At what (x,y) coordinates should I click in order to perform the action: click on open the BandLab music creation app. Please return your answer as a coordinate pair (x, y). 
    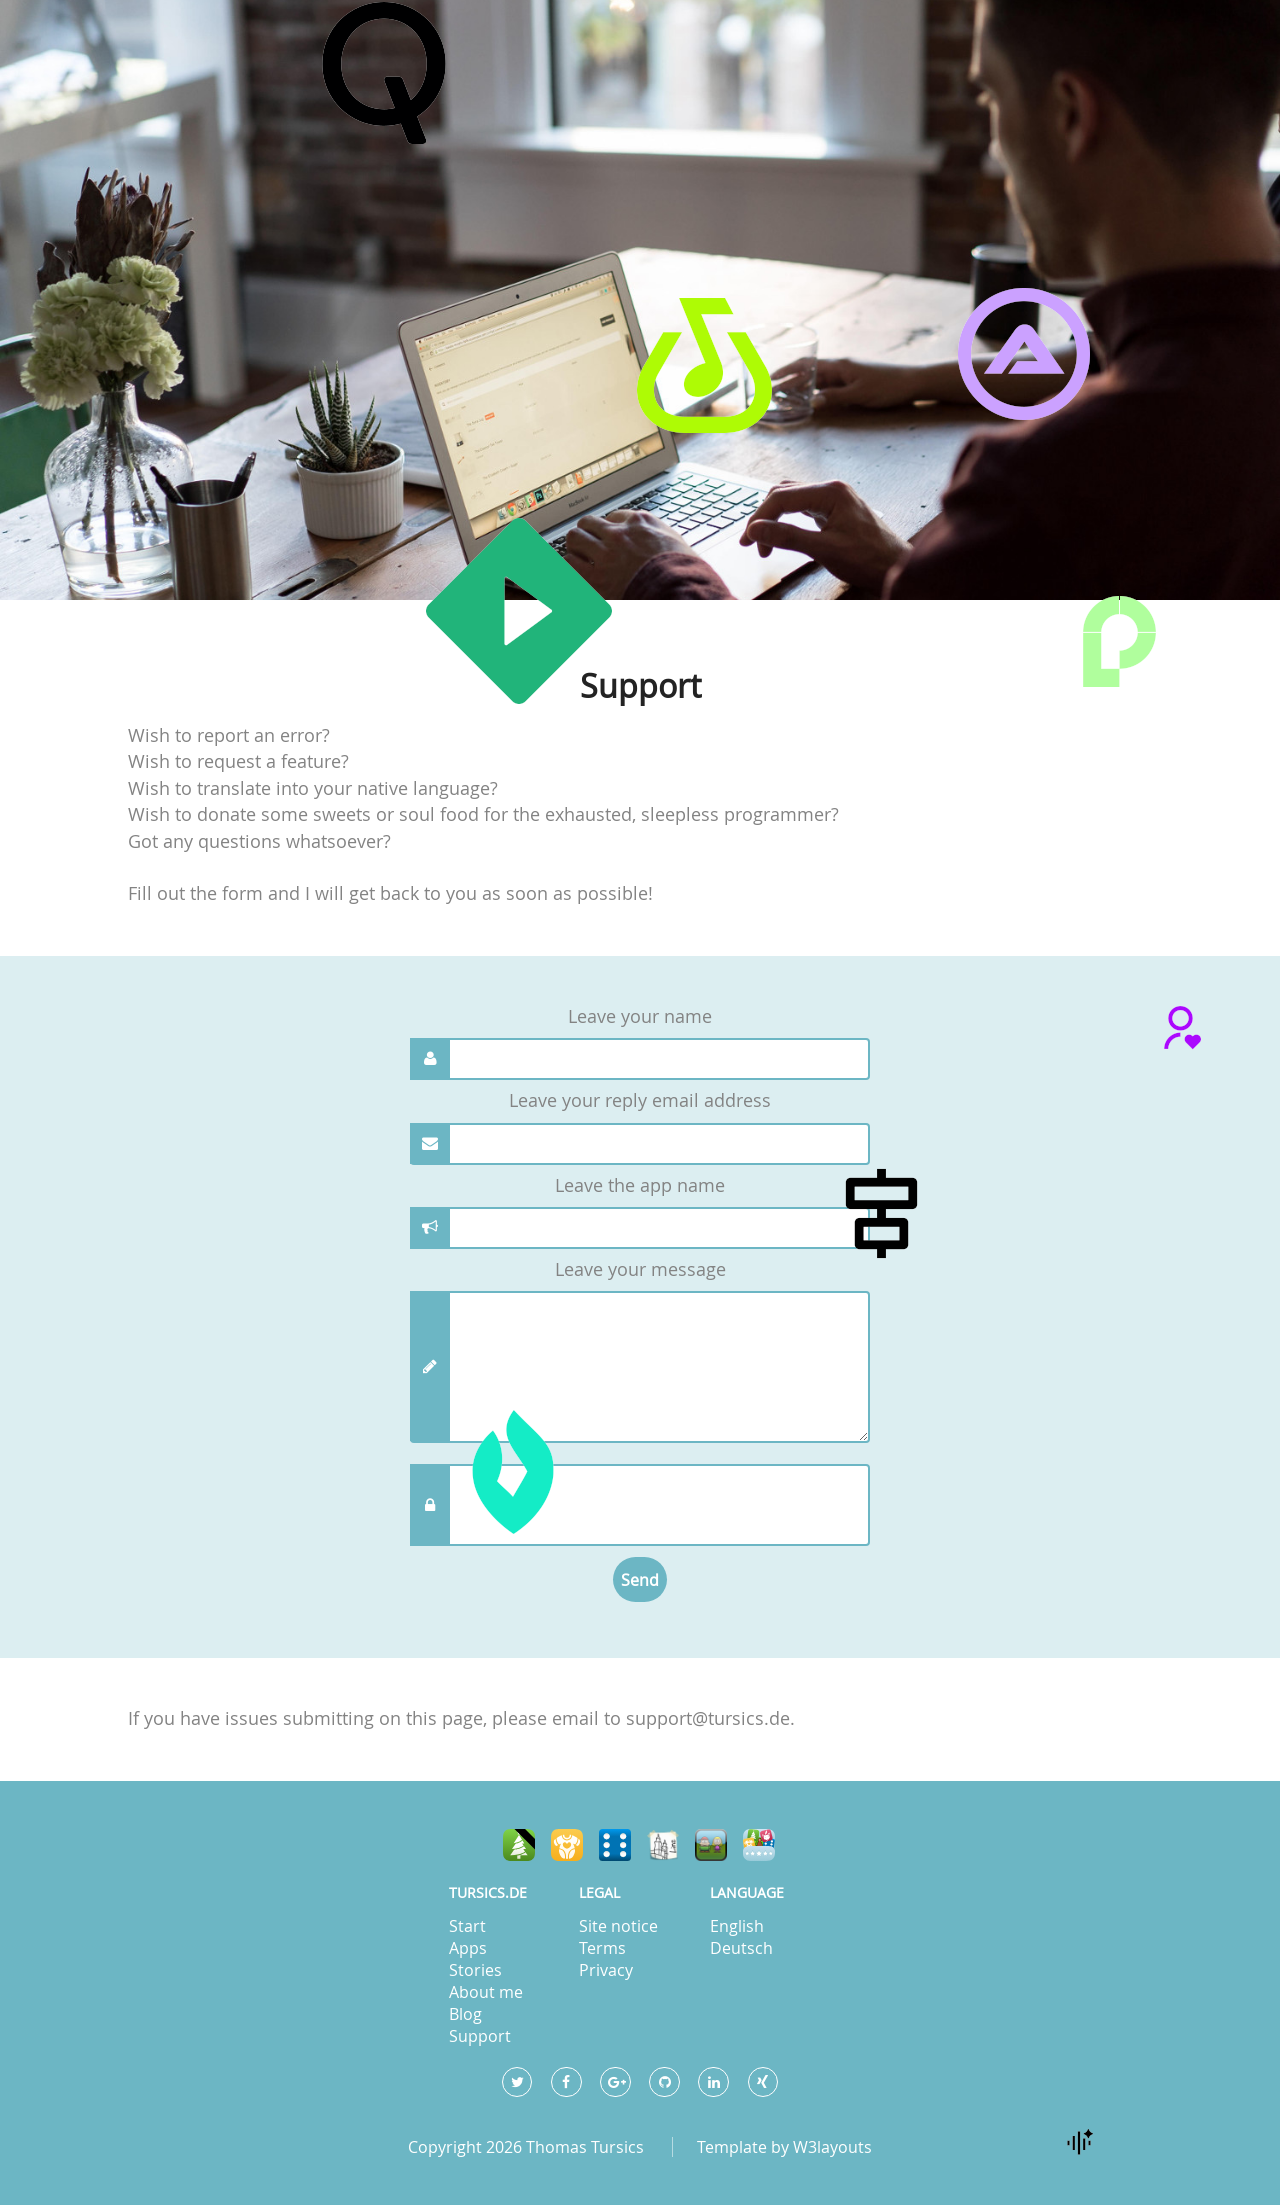
    Looking at the image, I should click on (704, 365).